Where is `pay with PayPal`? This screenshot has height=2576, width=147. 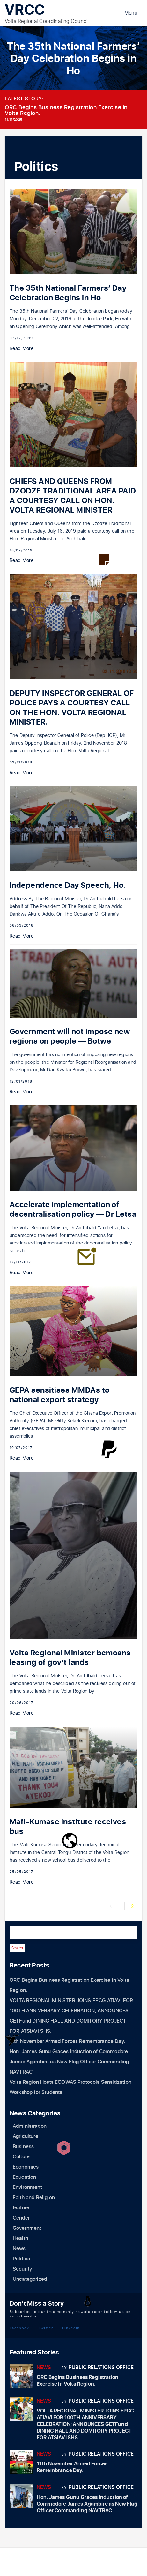
pay with PayPal is located at coordinates (109, 1449).